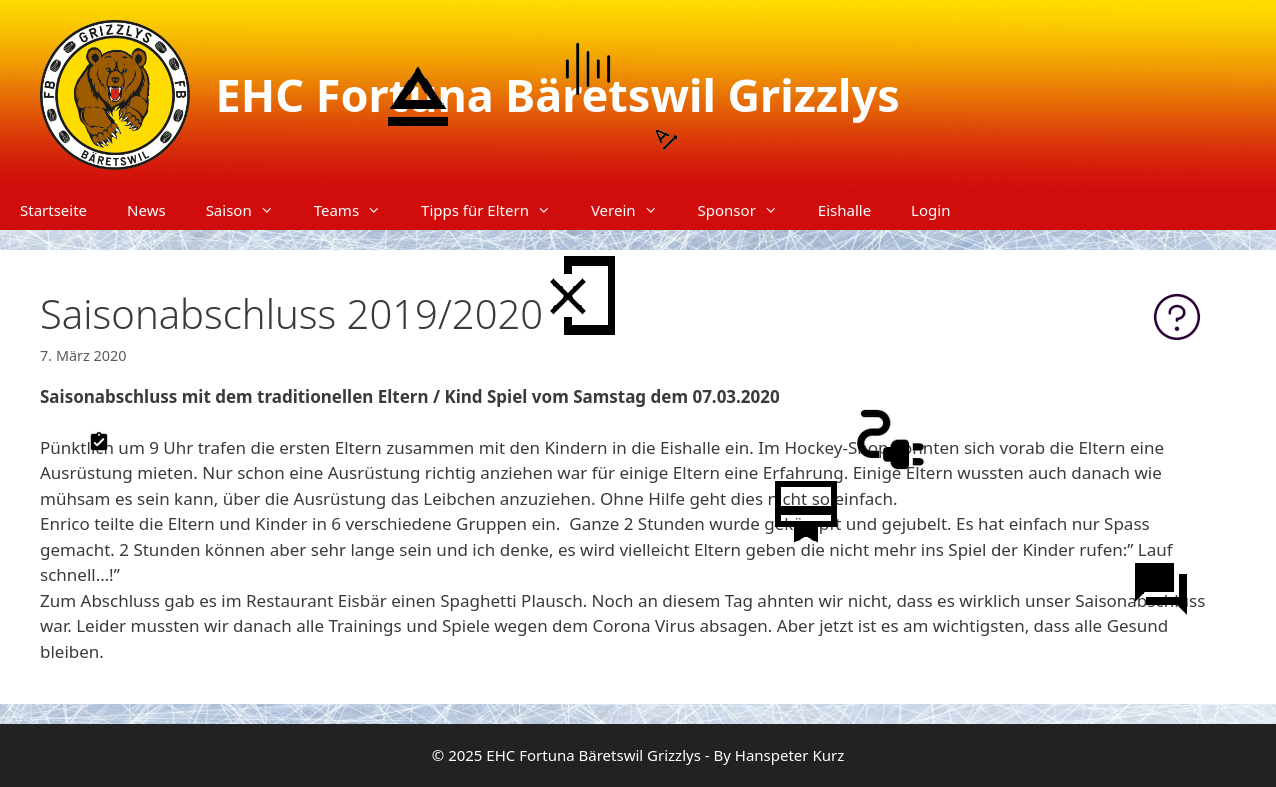  Describe the element at coordinates (99, 442) in the screenshot. I see `view completed tasks or assignments` at that location.